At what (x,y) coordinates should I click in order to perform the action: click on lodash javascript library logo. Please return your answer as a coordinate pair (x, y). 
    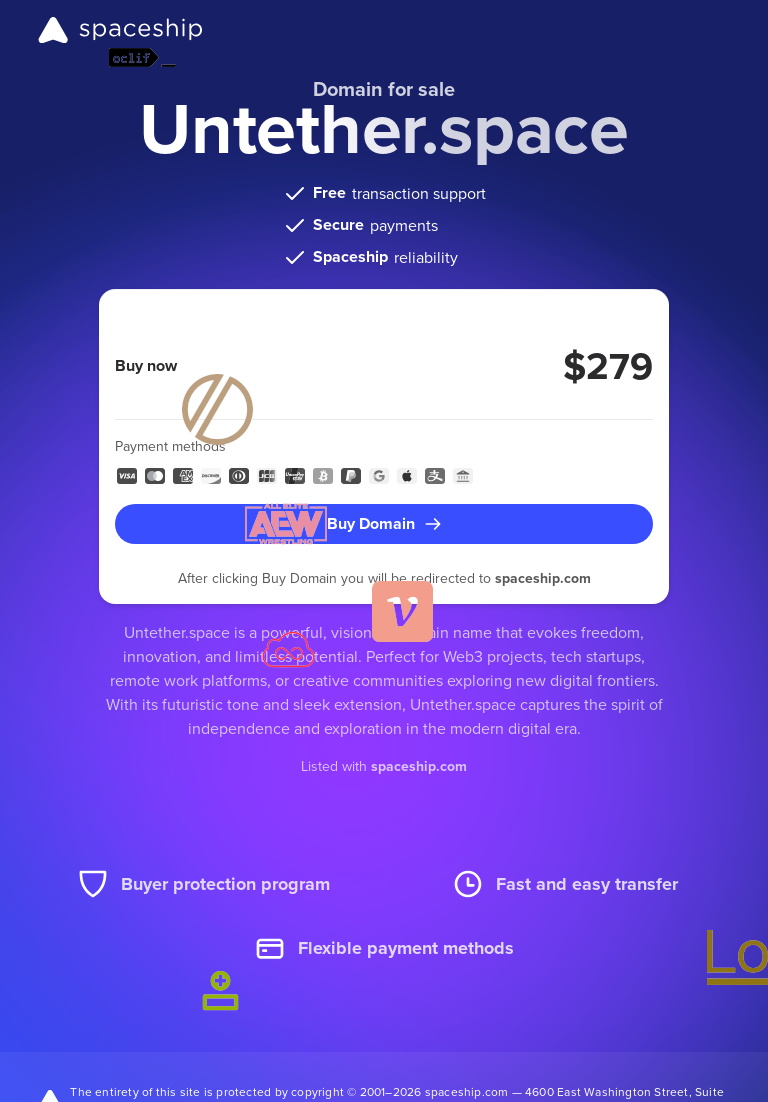
    Looking at the image, I should click on (737, 957).